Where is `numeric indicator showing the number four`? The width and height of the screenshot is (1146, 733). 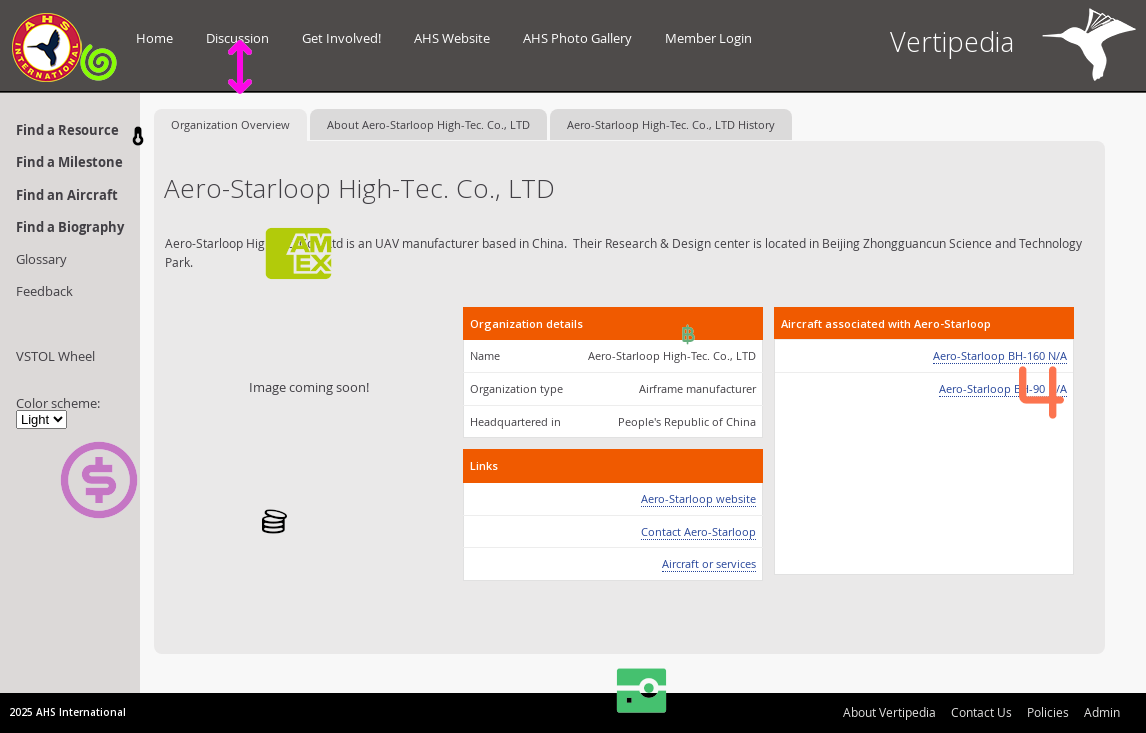 numeric indicator showing the number four is located at coordinates (1041, 392).